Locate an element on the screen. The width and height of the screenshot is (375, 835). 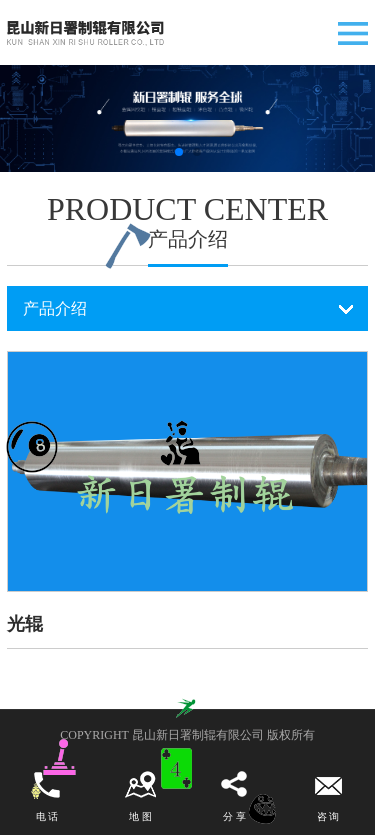
access game controls or gaming mode is located at coordinates (59, 756).